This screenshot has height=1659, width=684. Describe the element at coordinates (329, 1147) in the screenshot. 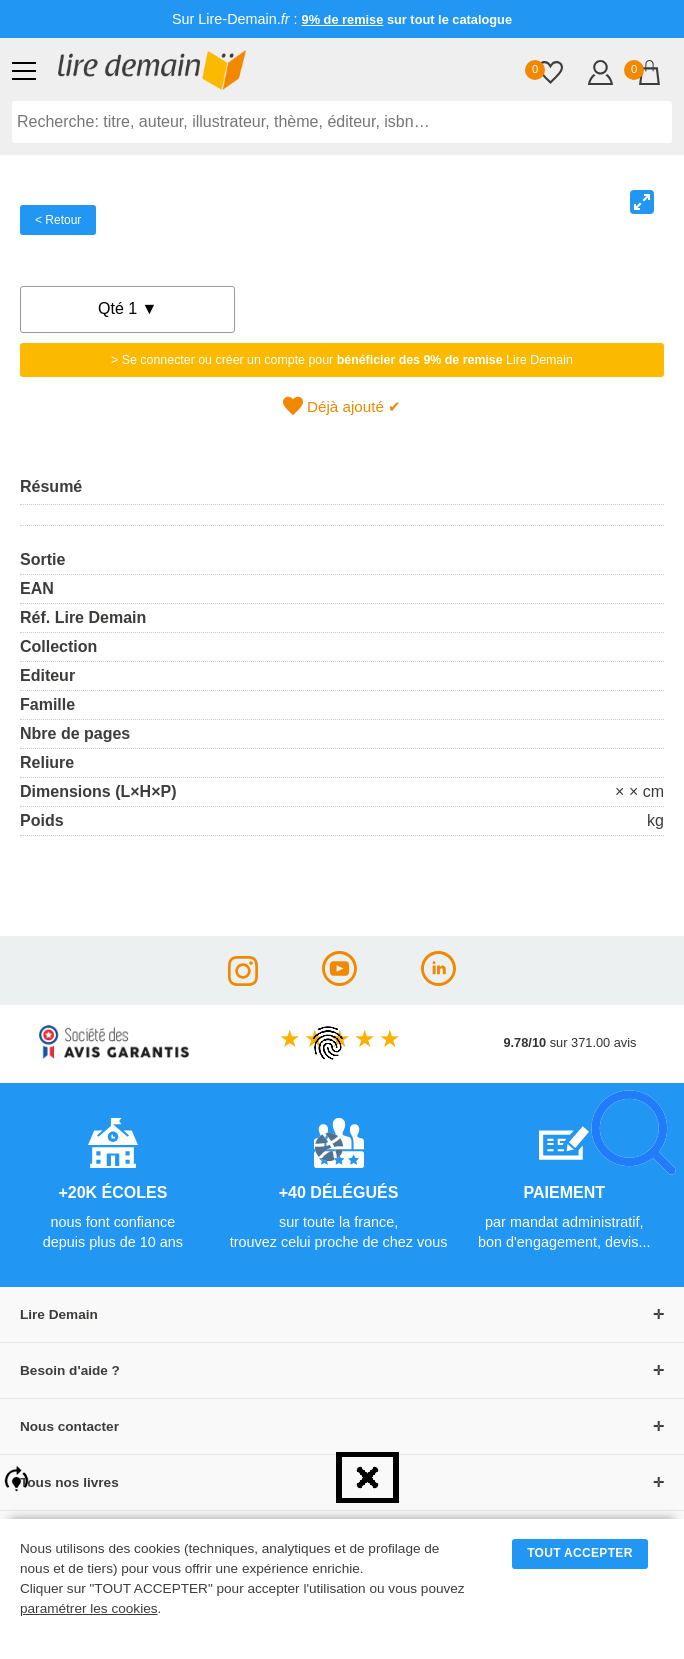

I see `visit dribbble profile or portfolio` at that location.